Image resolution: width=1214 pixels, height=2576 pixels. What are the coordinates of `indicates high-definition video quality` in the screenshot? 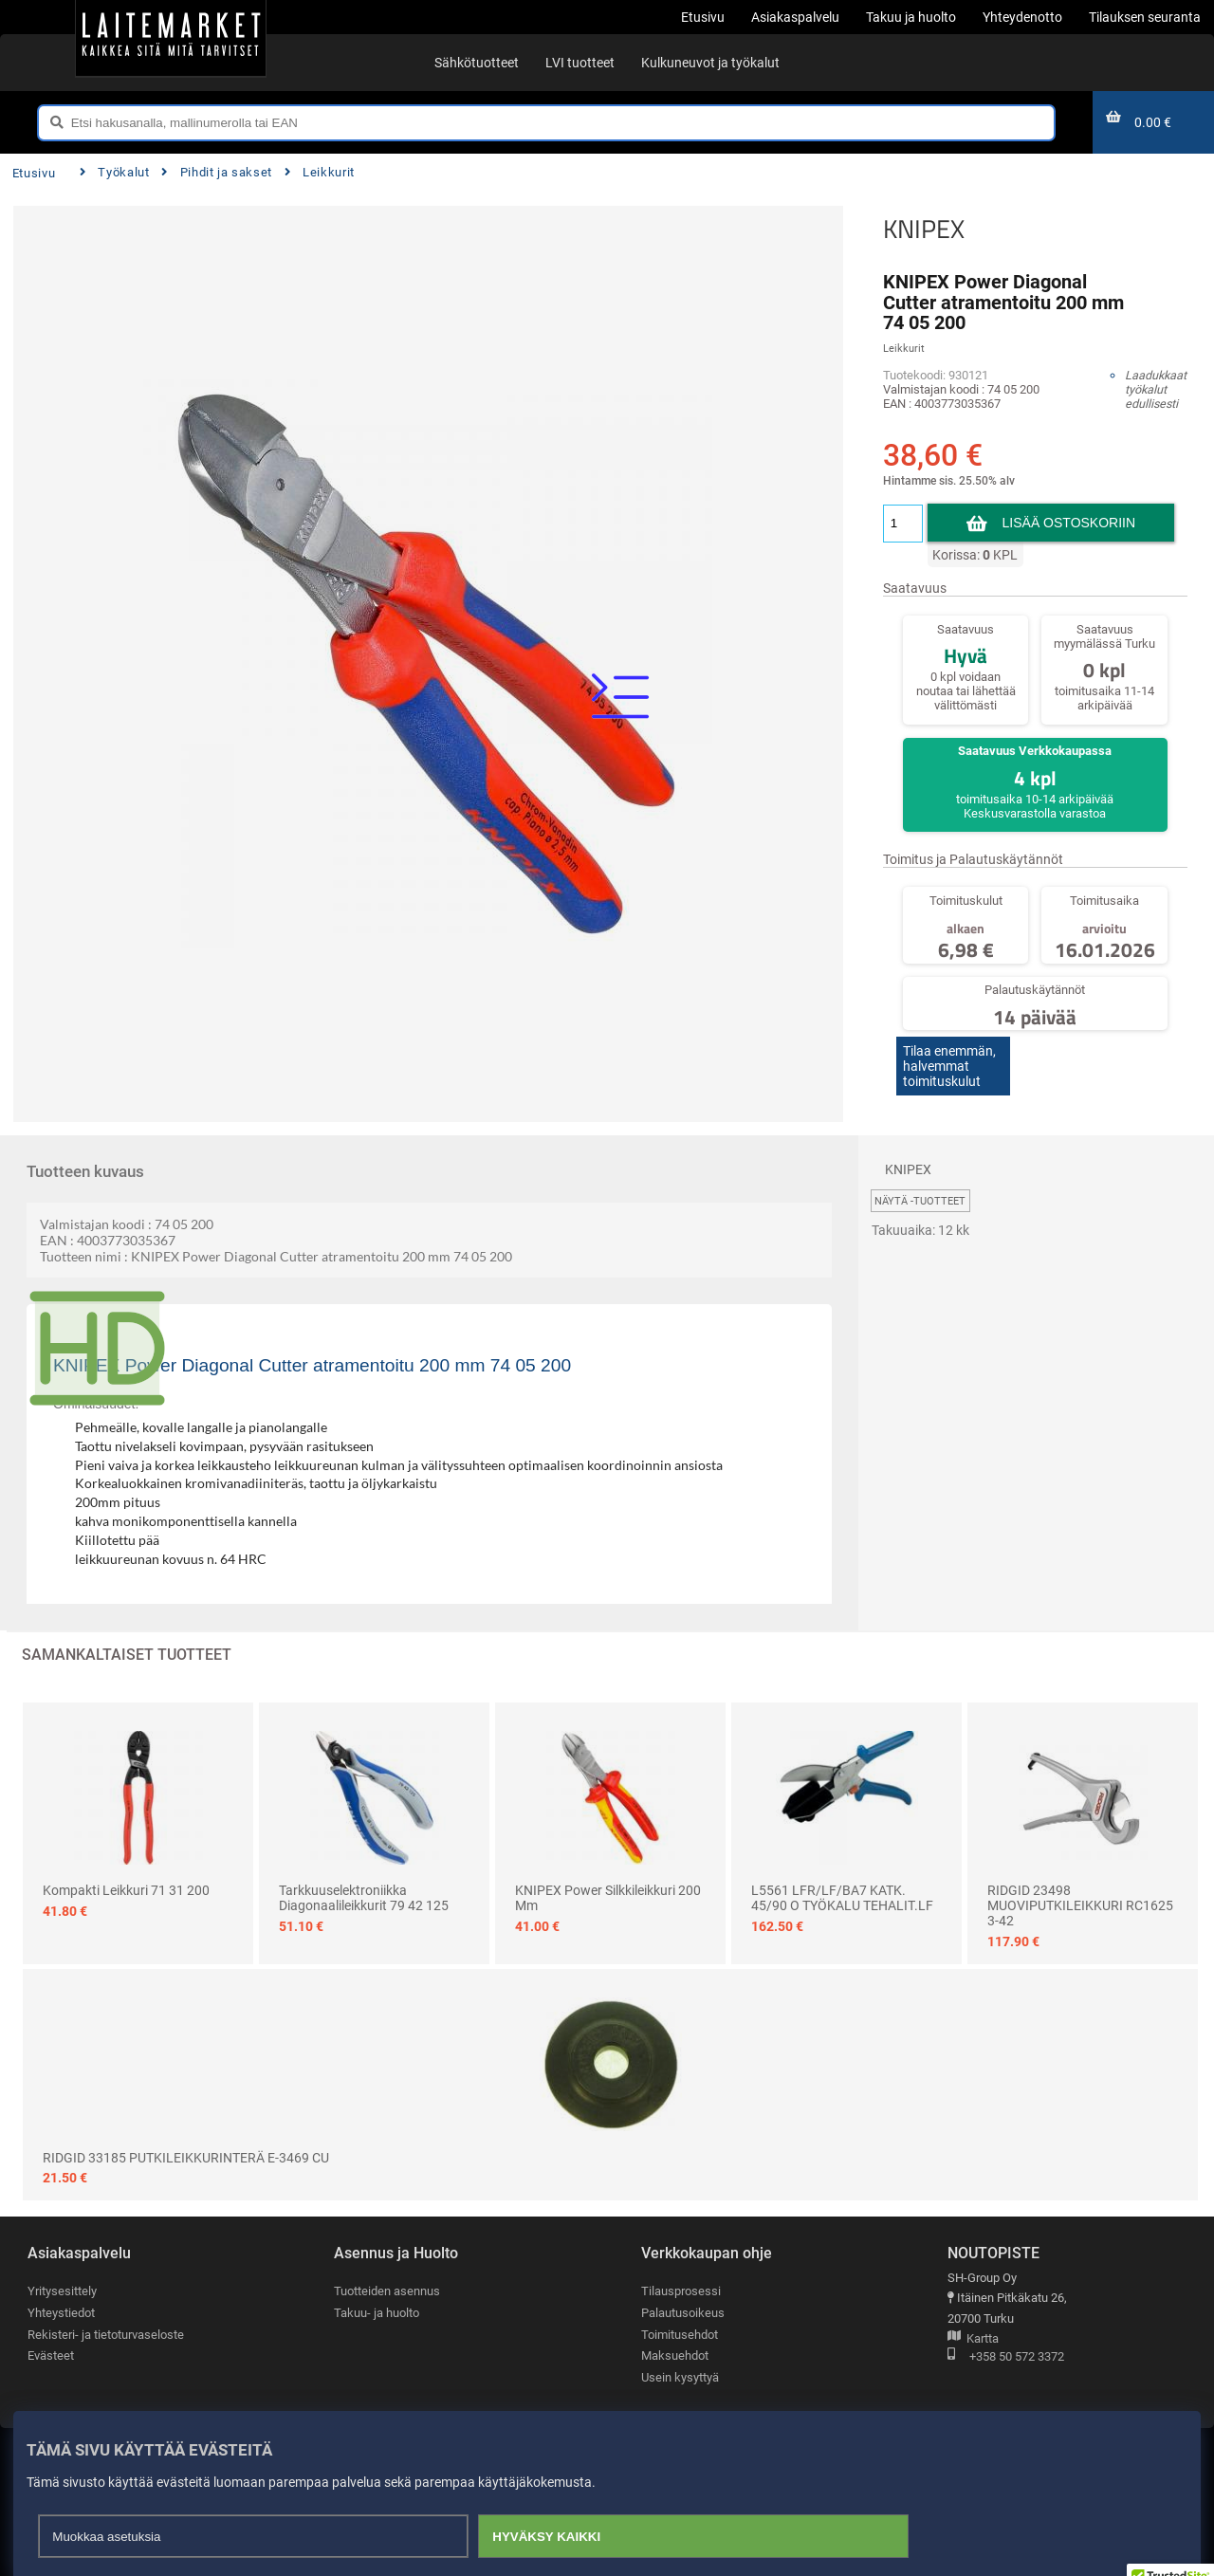 It's located at (97, 1348).